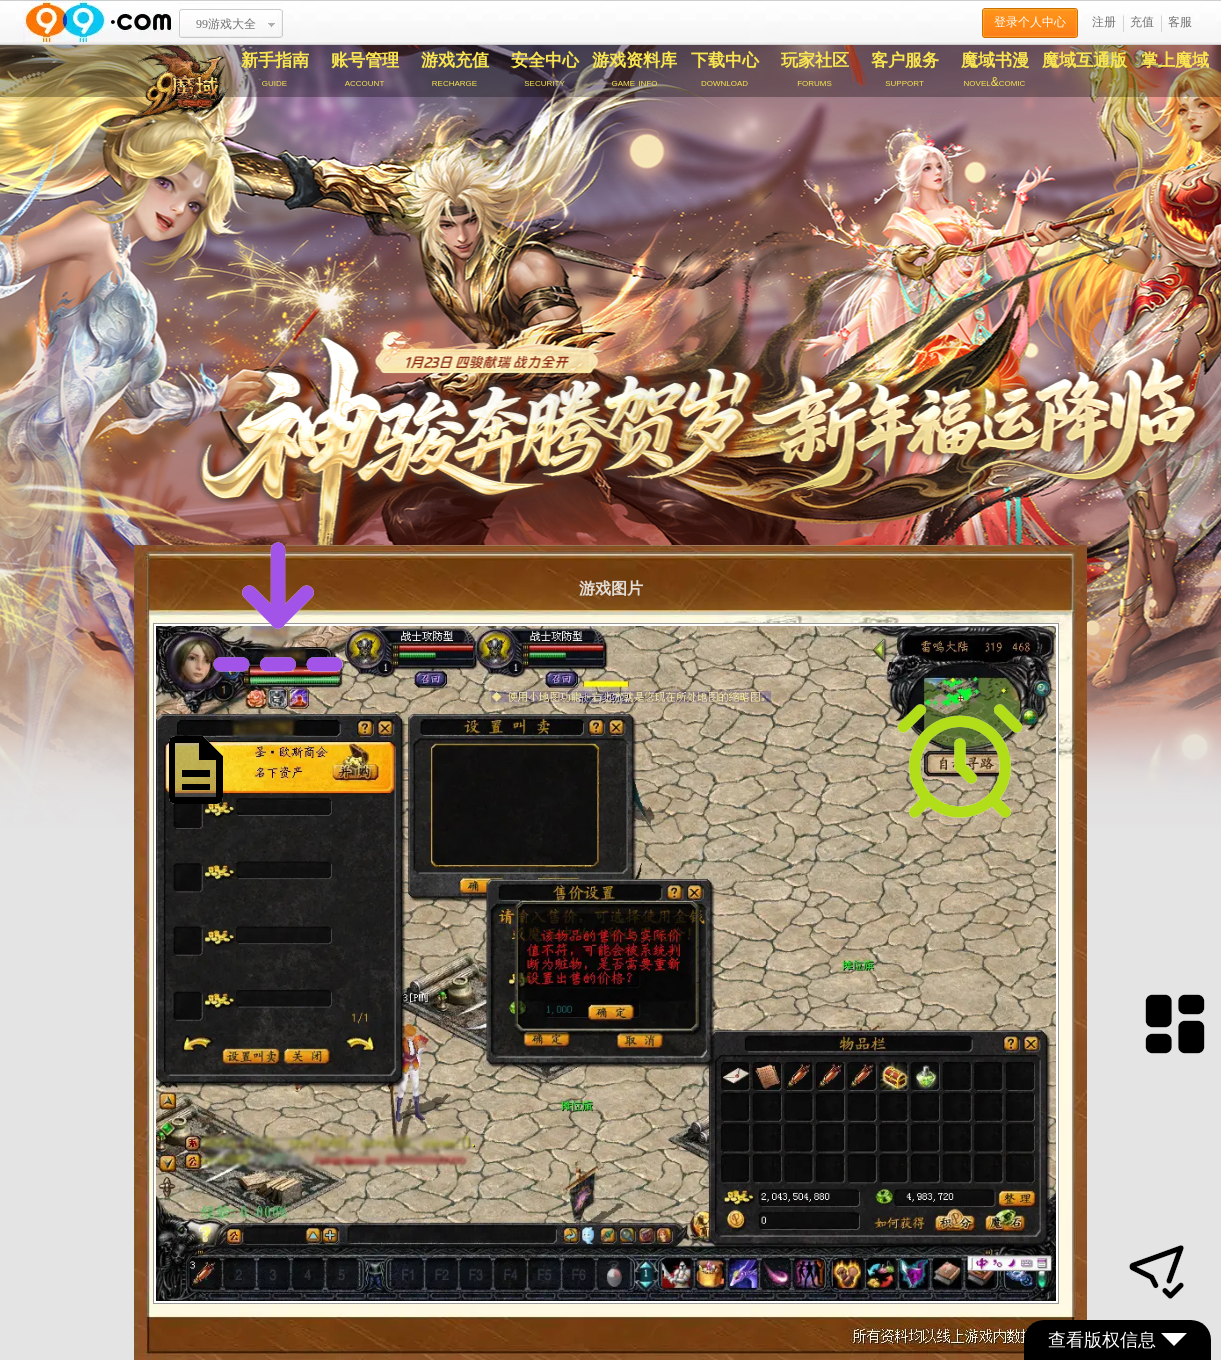  What do you see at coordinates (1157, 1272) in the screenshot?
I see `location successfully shared` at bounding box center [1157, 1272].